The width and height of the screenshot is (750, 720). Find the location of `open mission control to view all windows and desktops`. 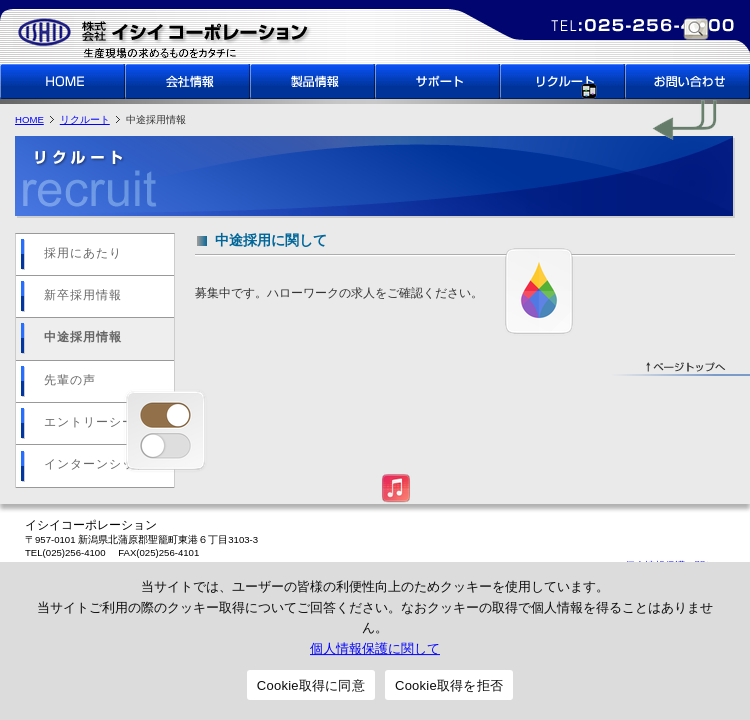

open mission control to view all windows and desktops is located at coordinates (589, 91).